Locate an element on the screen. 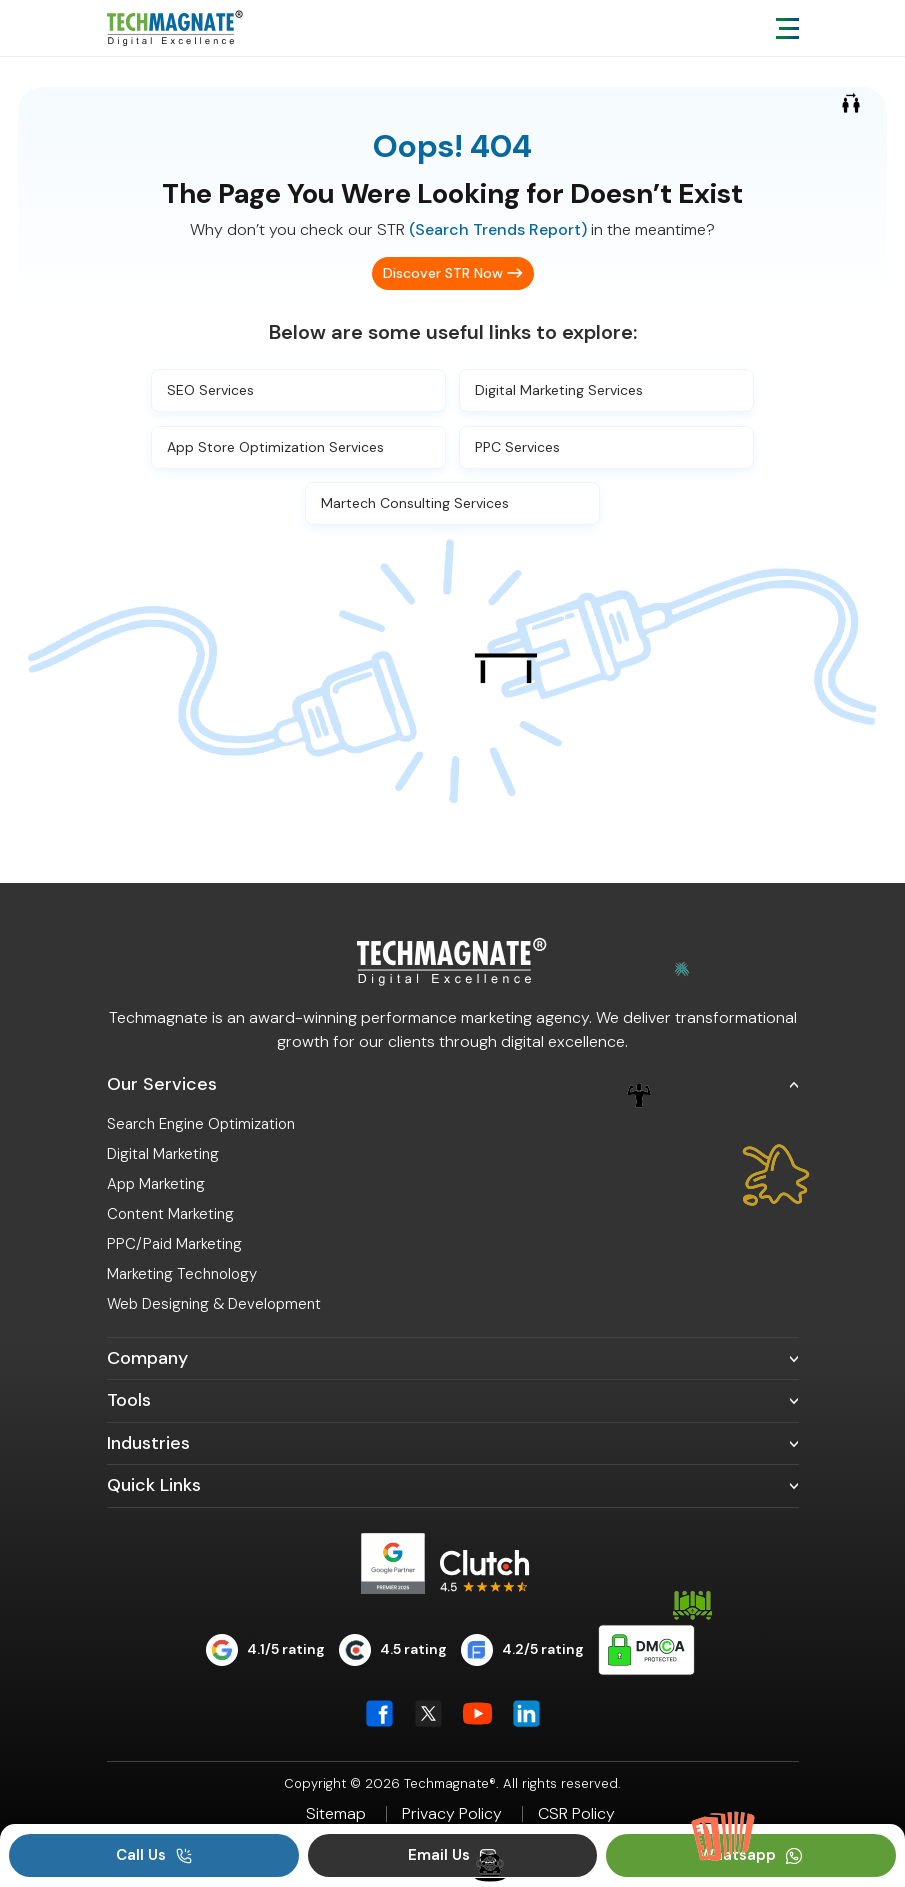  select accordion instrument is located at coordinates (723, 1834).